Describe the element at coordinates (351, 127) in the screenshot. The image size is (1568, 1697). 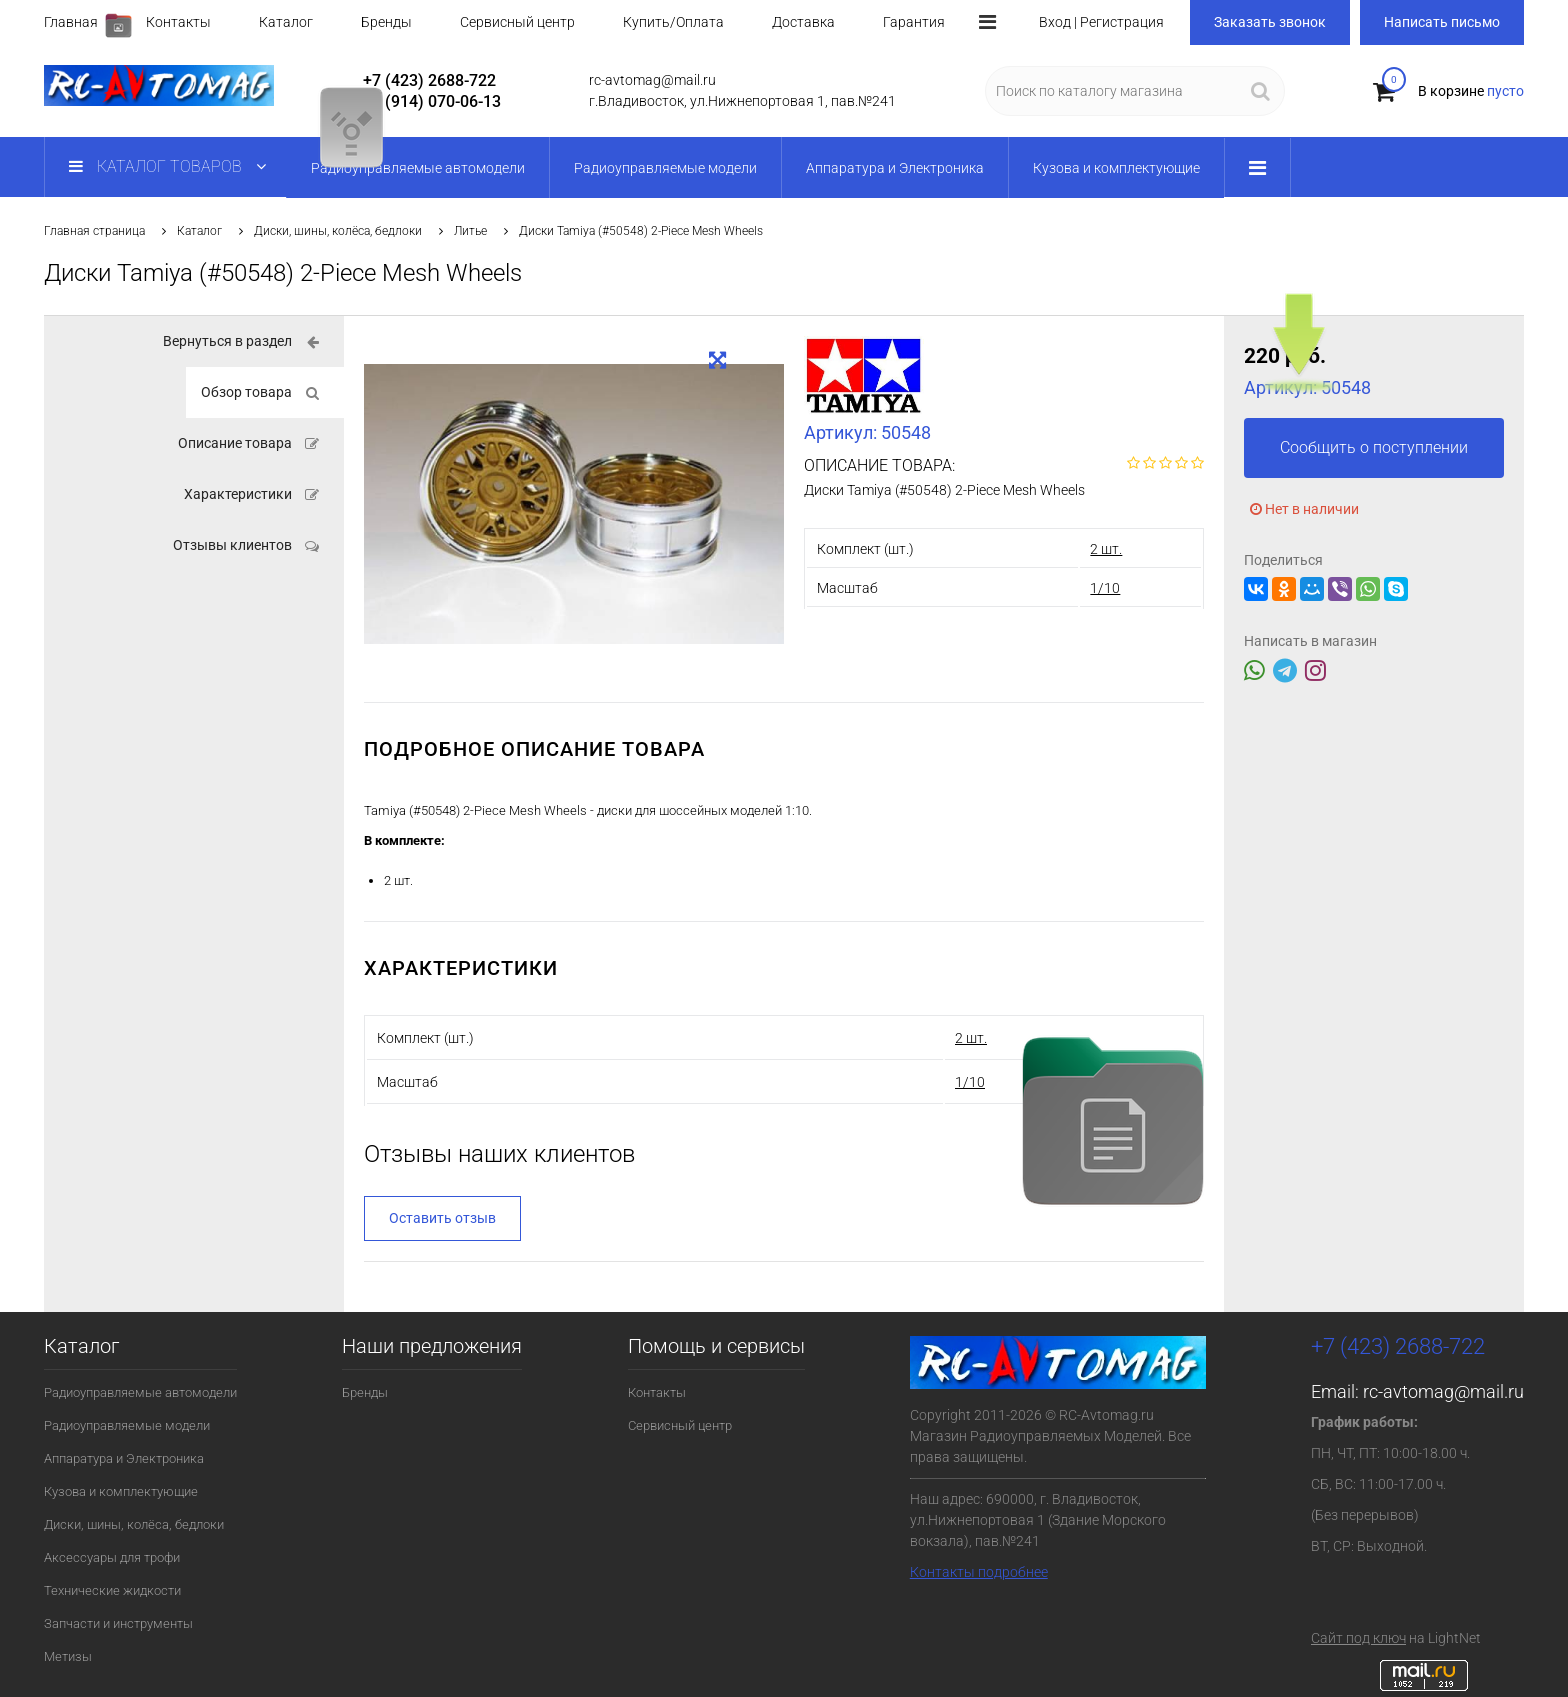
I see `access firewire-connected external hard drive` at that location.